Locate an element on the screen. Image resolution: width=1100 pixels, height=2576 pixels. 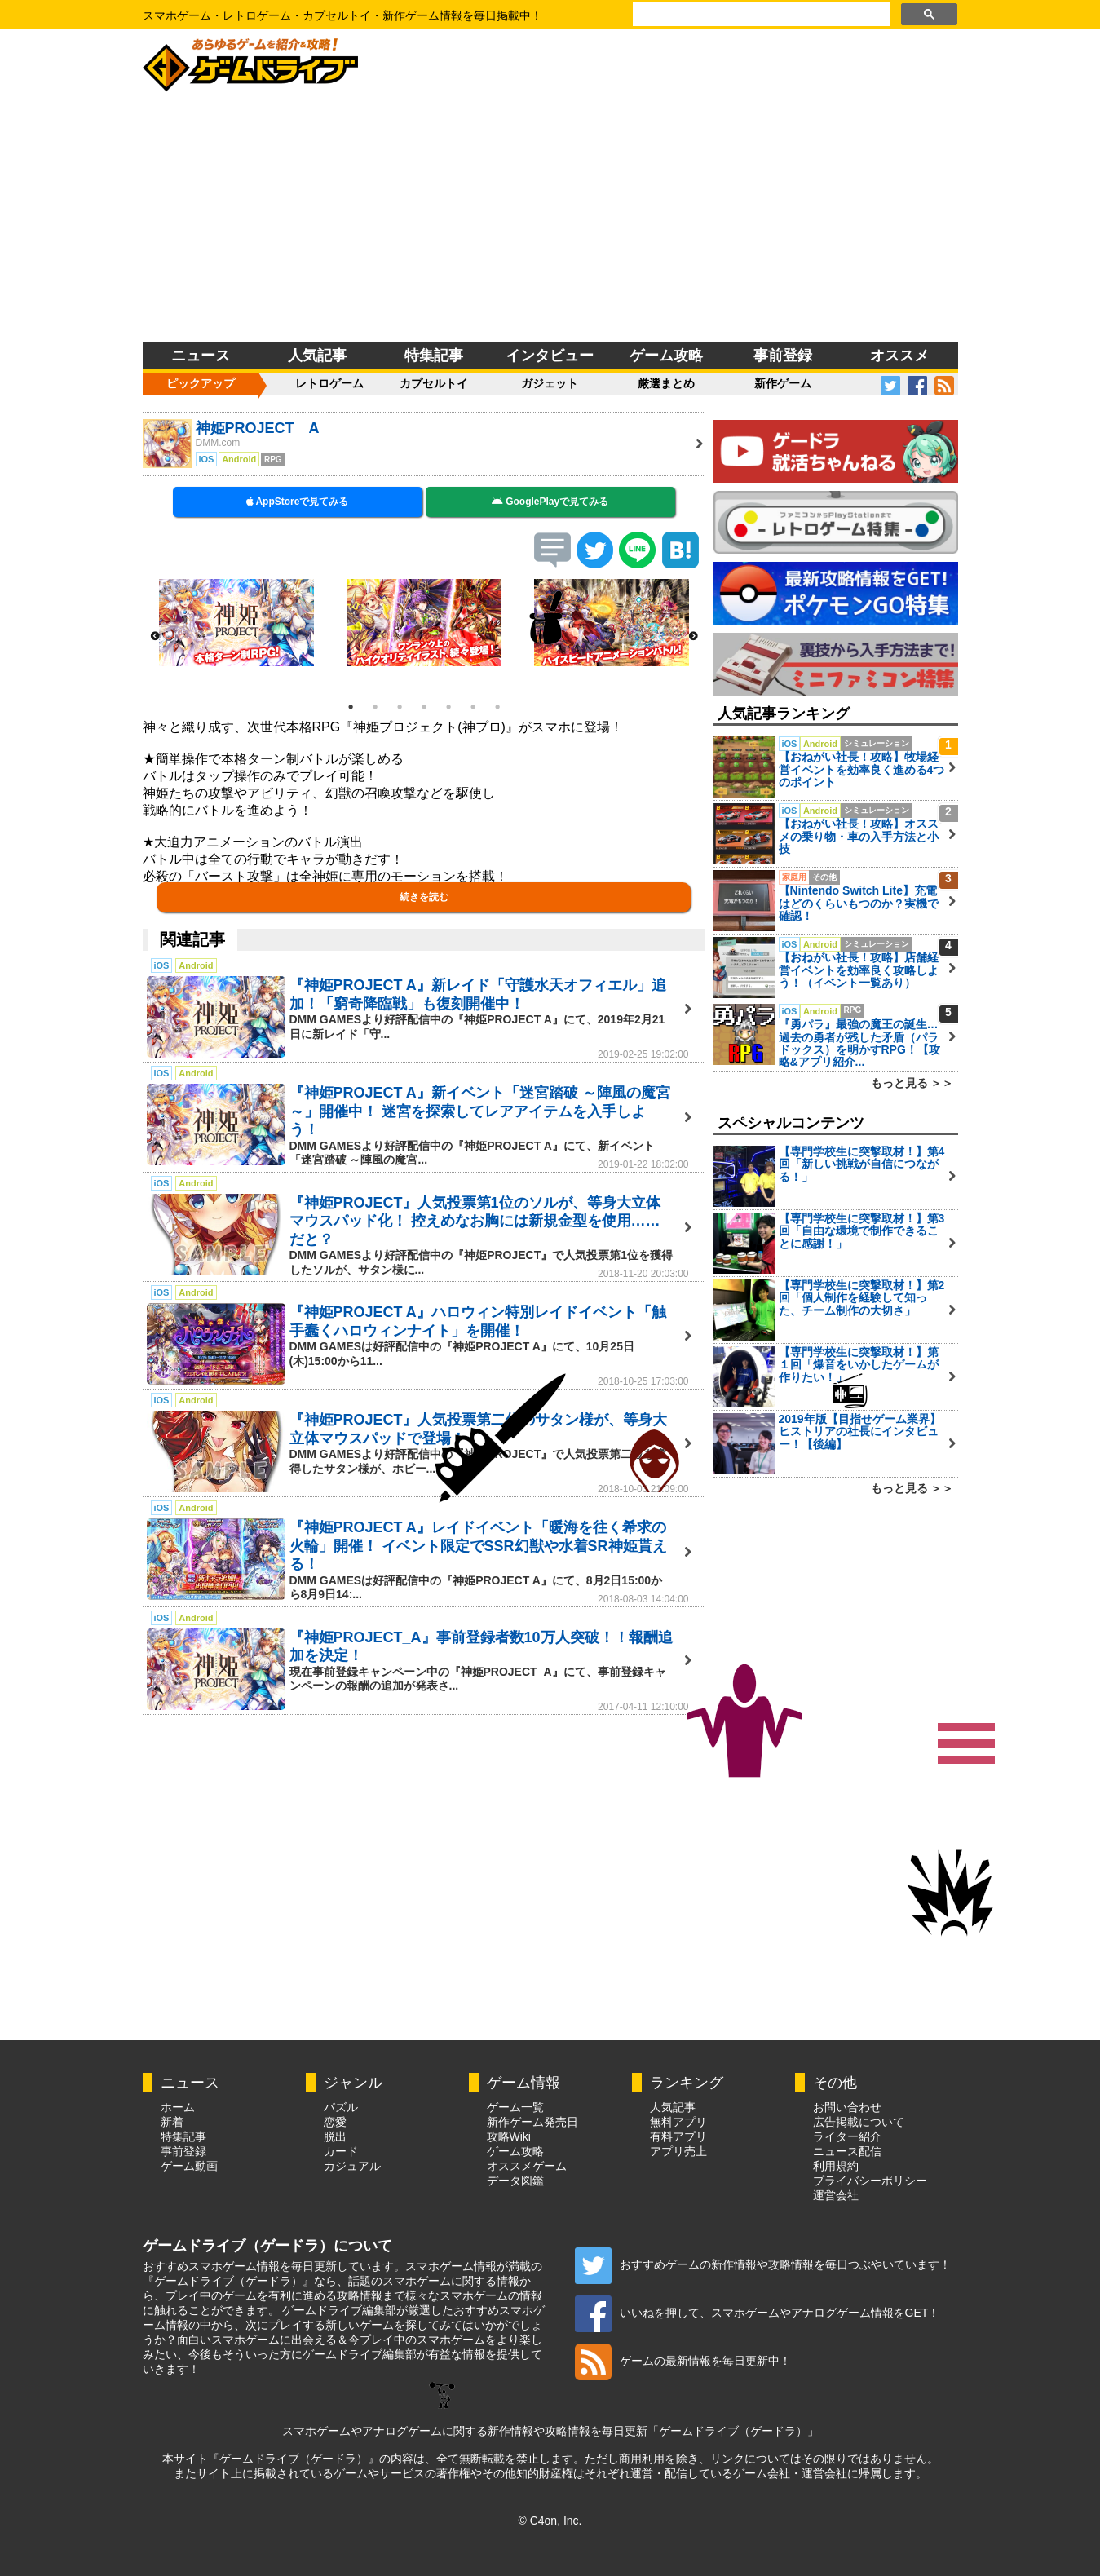
access strength training or workout features is located at coordinates (442, 2395).